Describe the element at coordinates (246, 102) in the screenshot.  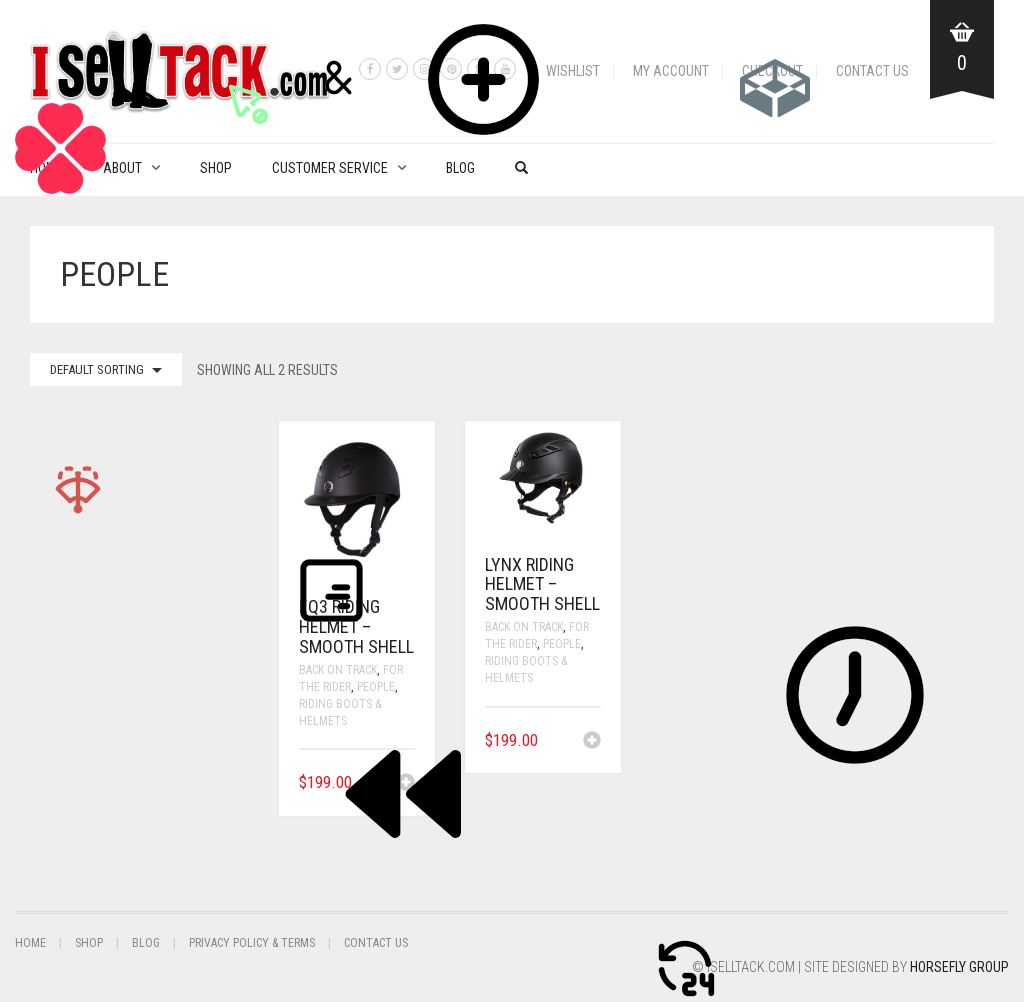
I see `cursor interaction disabled or unavailable` at that location.